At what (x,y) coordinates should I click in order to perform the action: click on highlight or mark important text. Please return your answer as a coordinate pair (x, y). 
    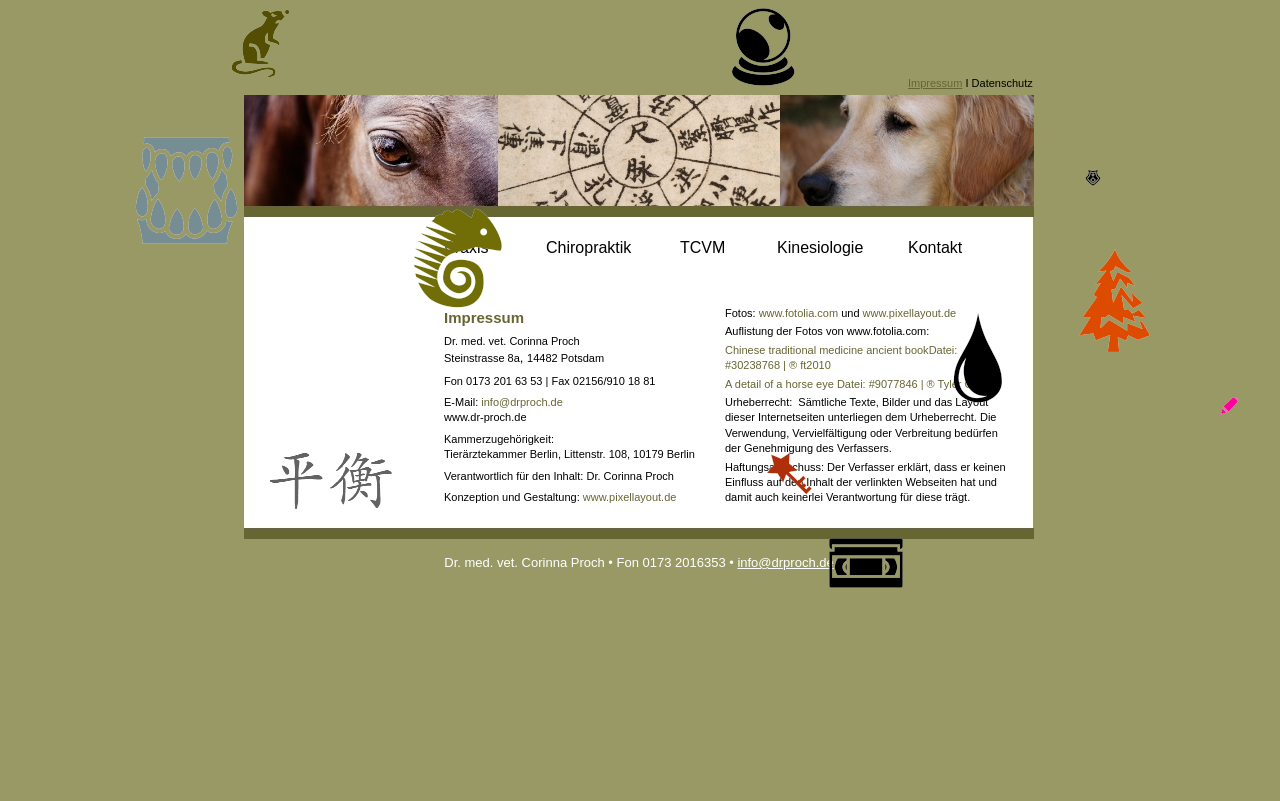
    Looking at the image, I should click on (1229, 406).